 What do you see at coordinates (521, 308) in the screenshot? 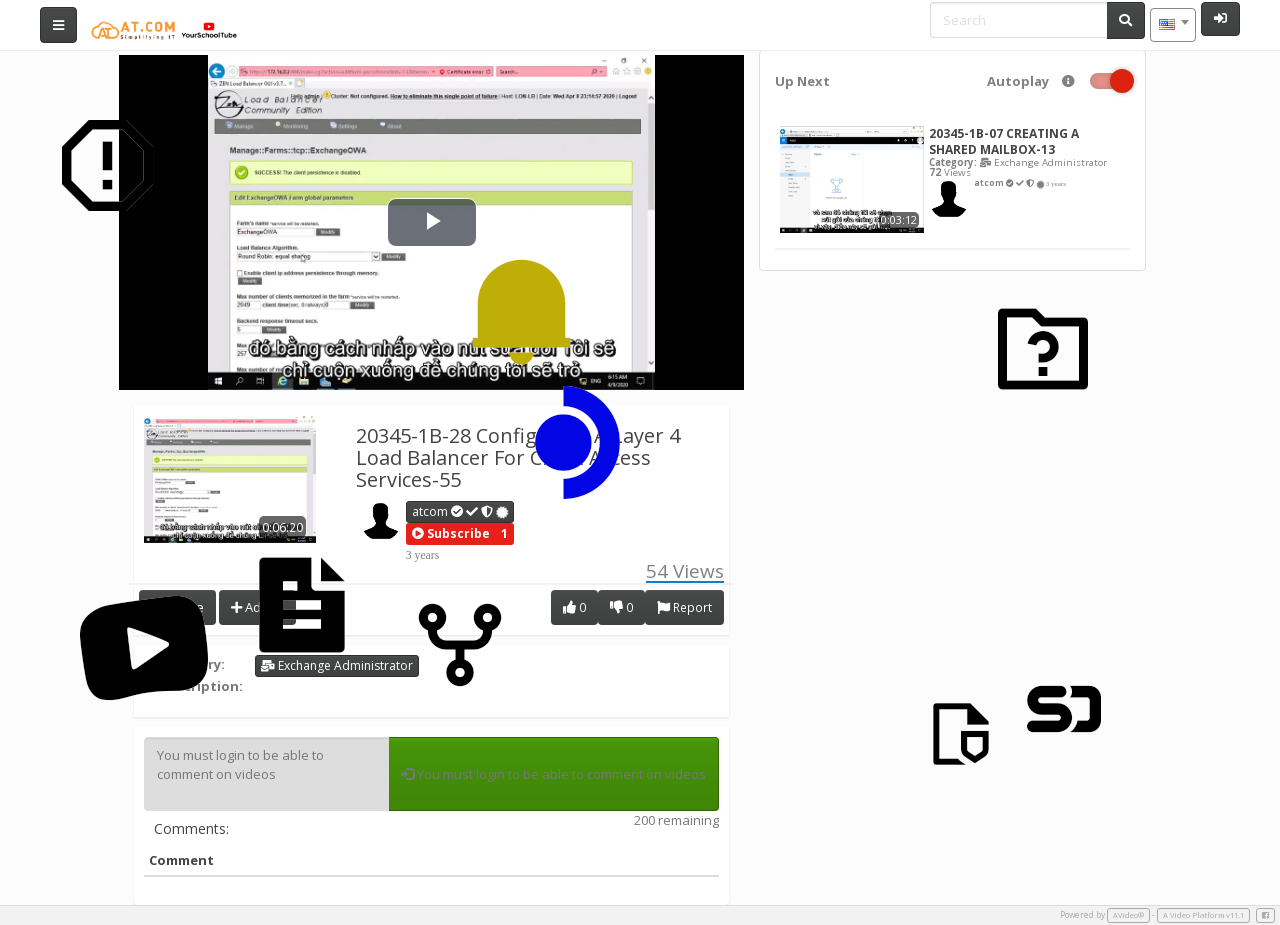
I see `view your notifications` at bounding box center [521, 308].